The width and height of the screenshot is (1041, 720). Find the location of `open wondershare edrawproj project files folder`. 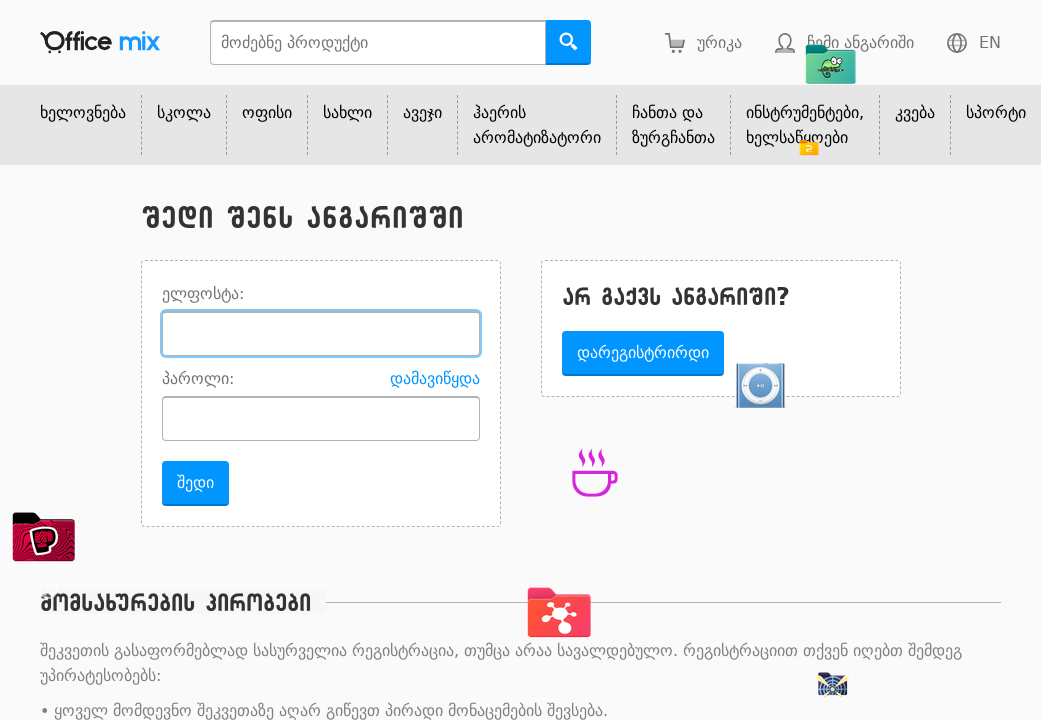

open wondershare edrawproj project files folder is located at coordinates (809, 148).